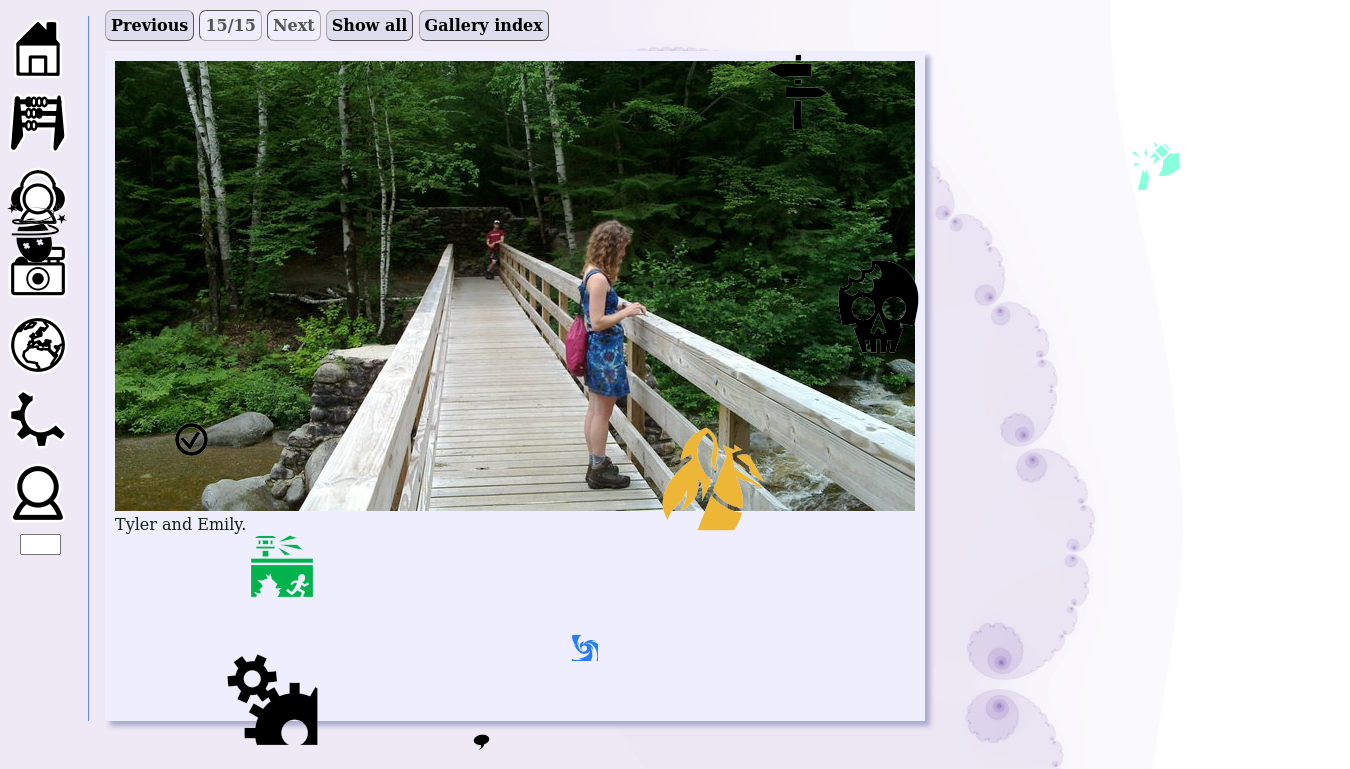 The image size is (1350, 769). I want to click on select a ranger or mounted character class, so click(713, 479).